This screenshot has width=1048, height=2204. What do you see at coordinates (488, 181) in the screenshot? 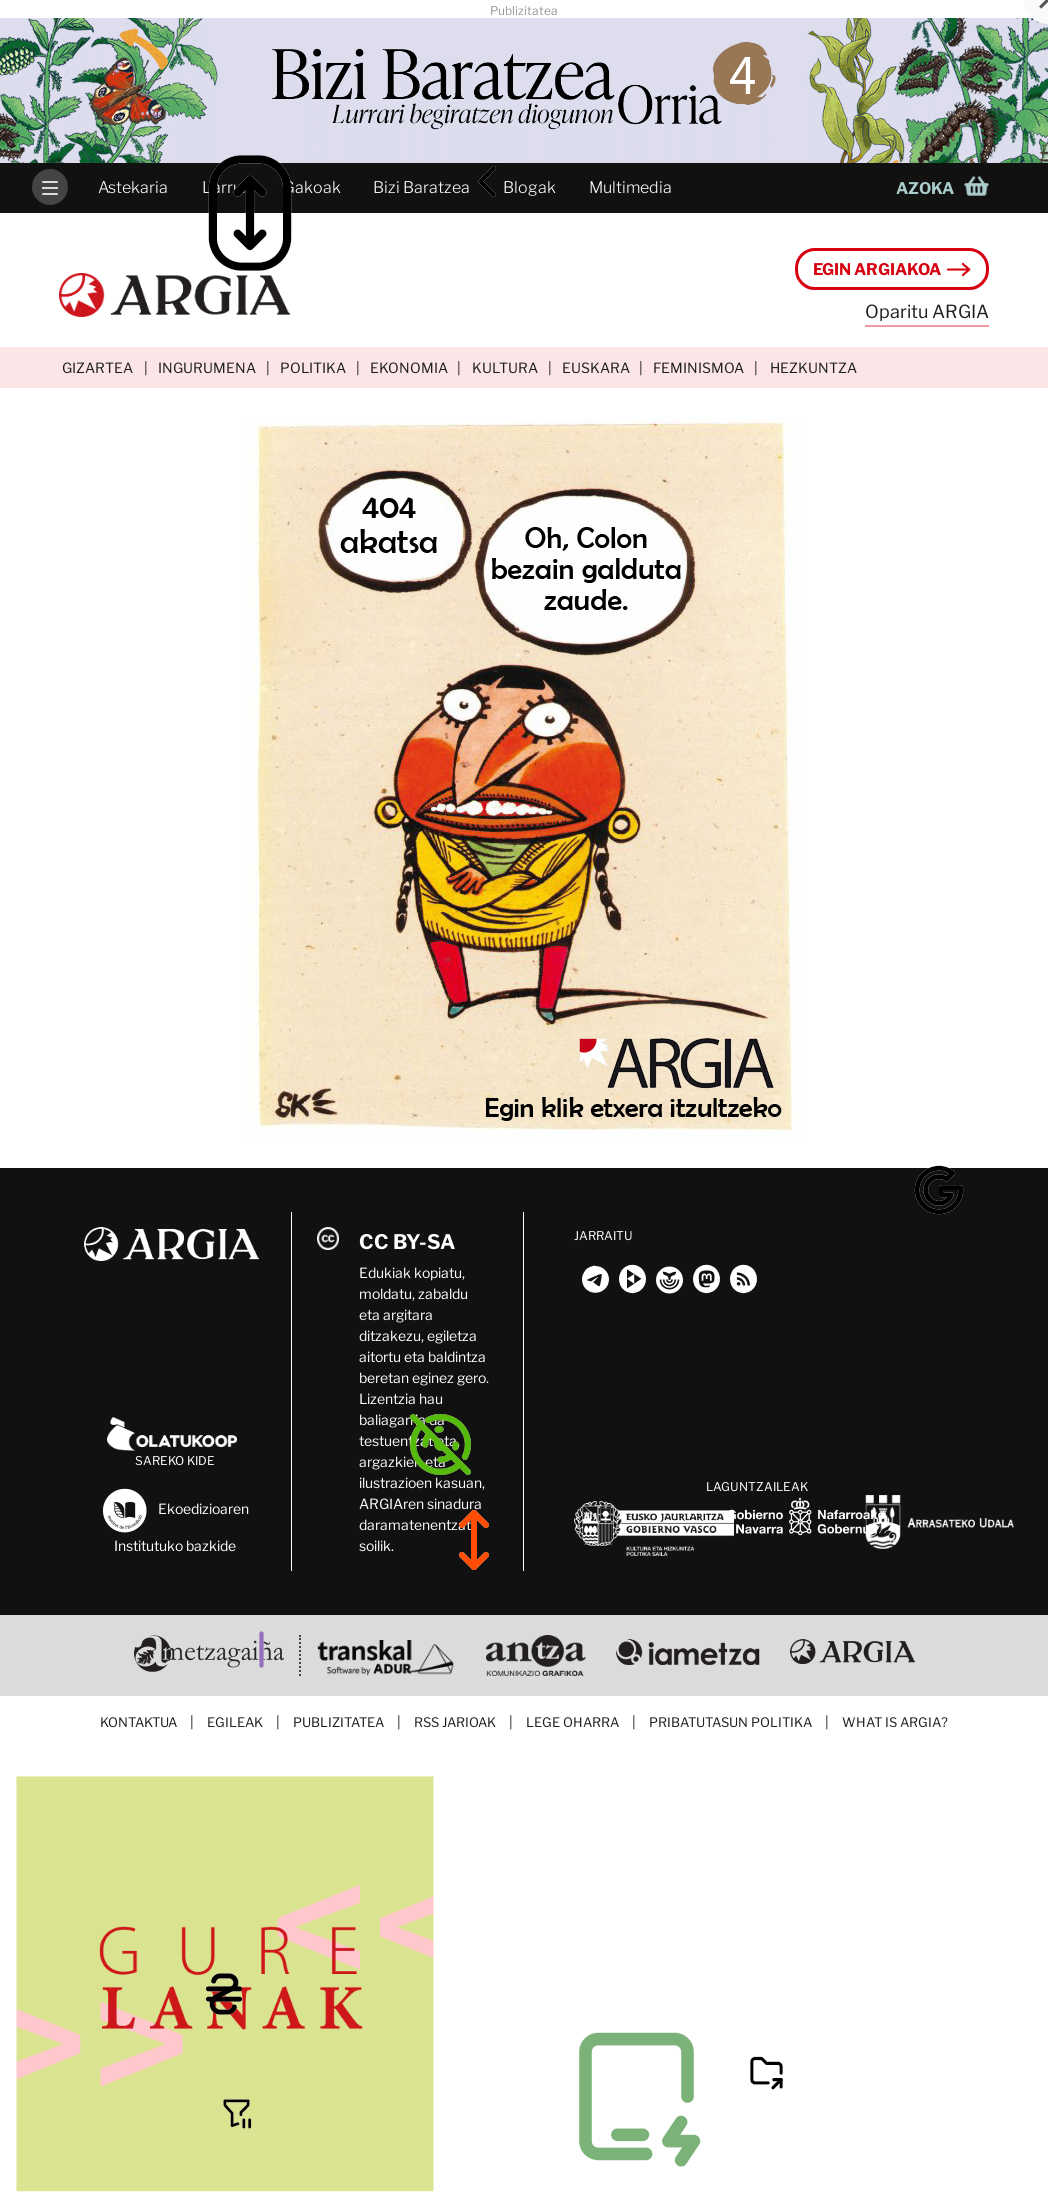
I see `go back to the previous screen` at bounding box center [488, 181].